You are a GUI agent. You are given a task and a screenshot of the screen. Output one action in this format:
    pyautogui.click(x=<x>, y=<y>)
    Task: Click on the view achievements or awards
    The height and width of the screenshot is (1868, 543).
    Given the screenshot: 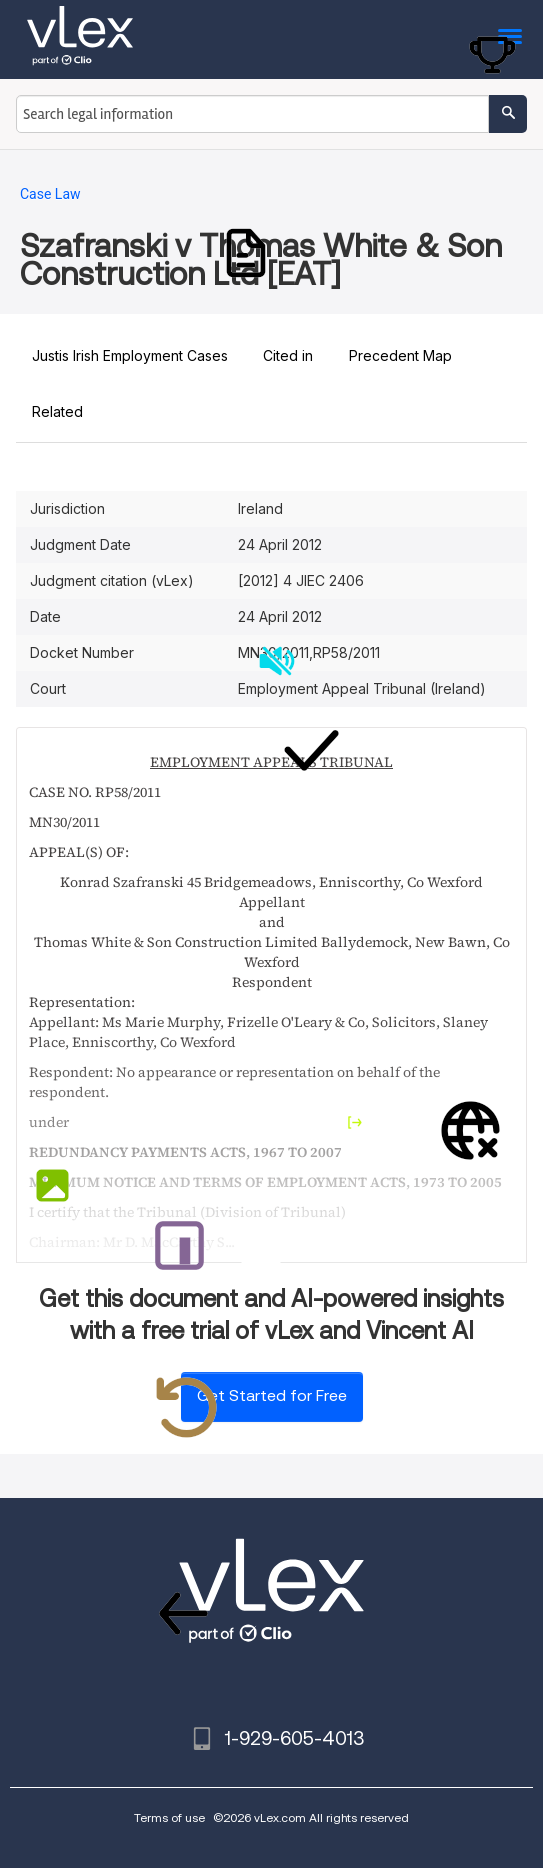 What is the action you would take?
    pyautogui.click(x=492, y=53)
    